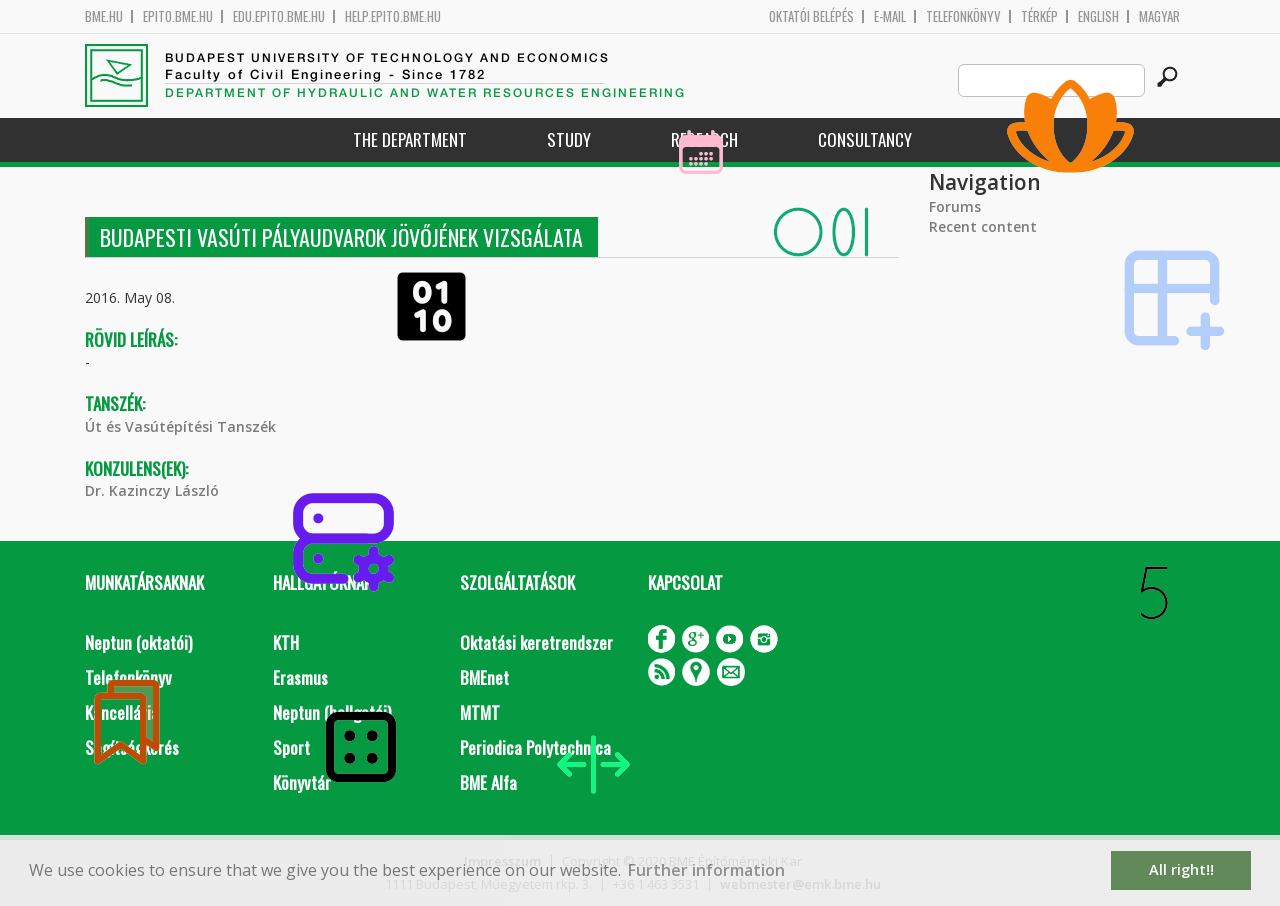 The width and height of the screenshot is (1280, 906). I want to click on add a new table or spreadsheet, so click(1172, 298).